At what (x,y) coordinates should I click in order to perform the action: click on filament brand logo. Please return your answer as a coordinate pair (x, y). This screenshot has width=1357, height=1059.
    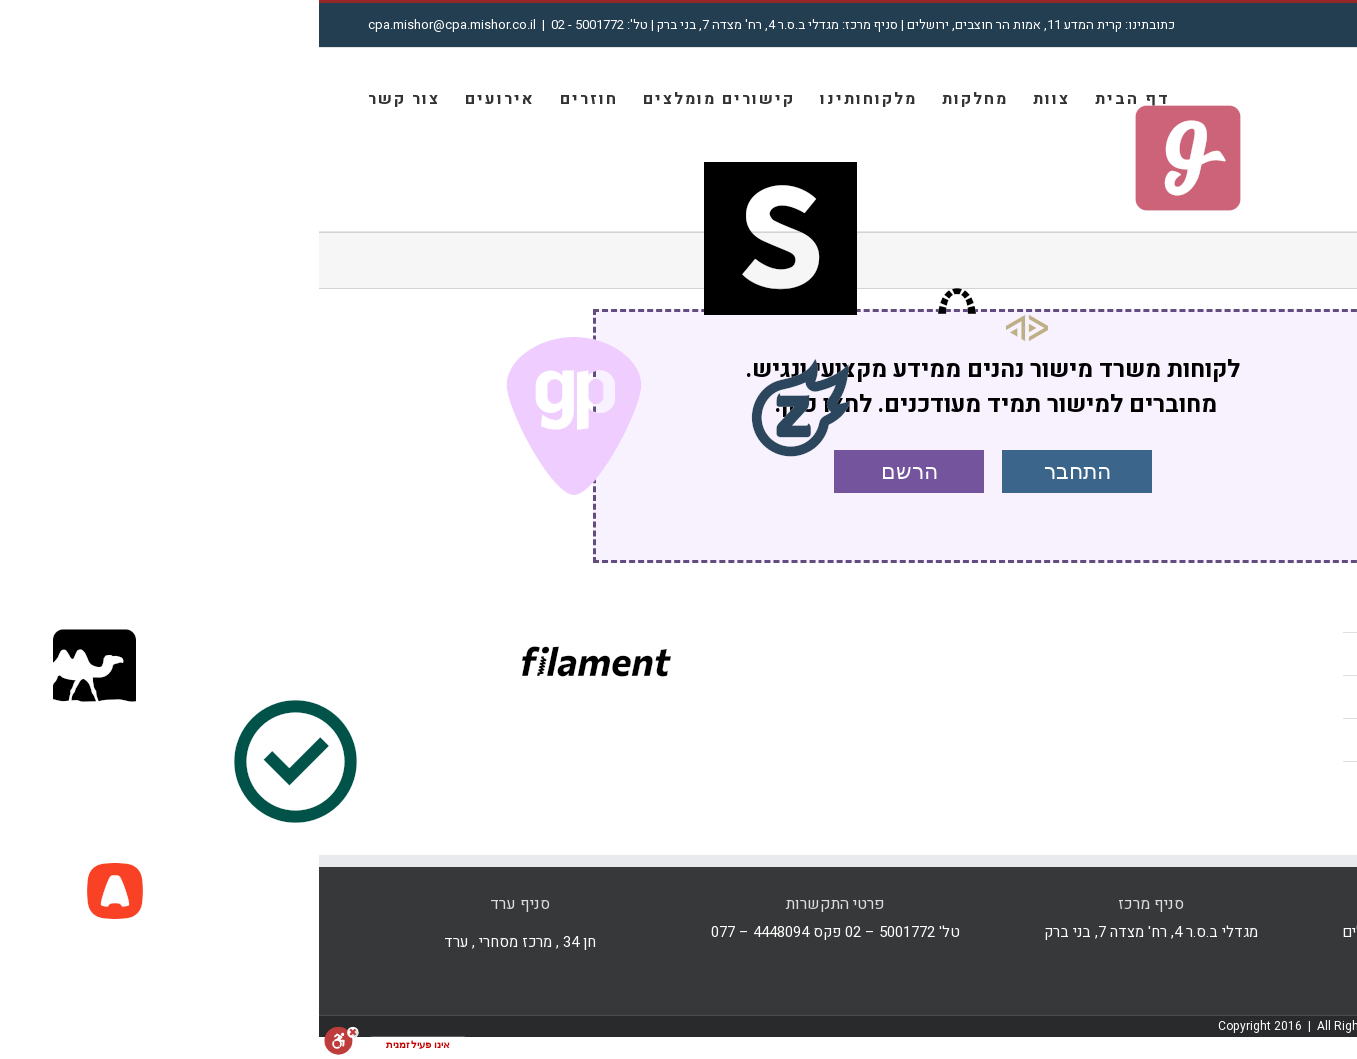
    Looking at the image, I should click on (596, 661).